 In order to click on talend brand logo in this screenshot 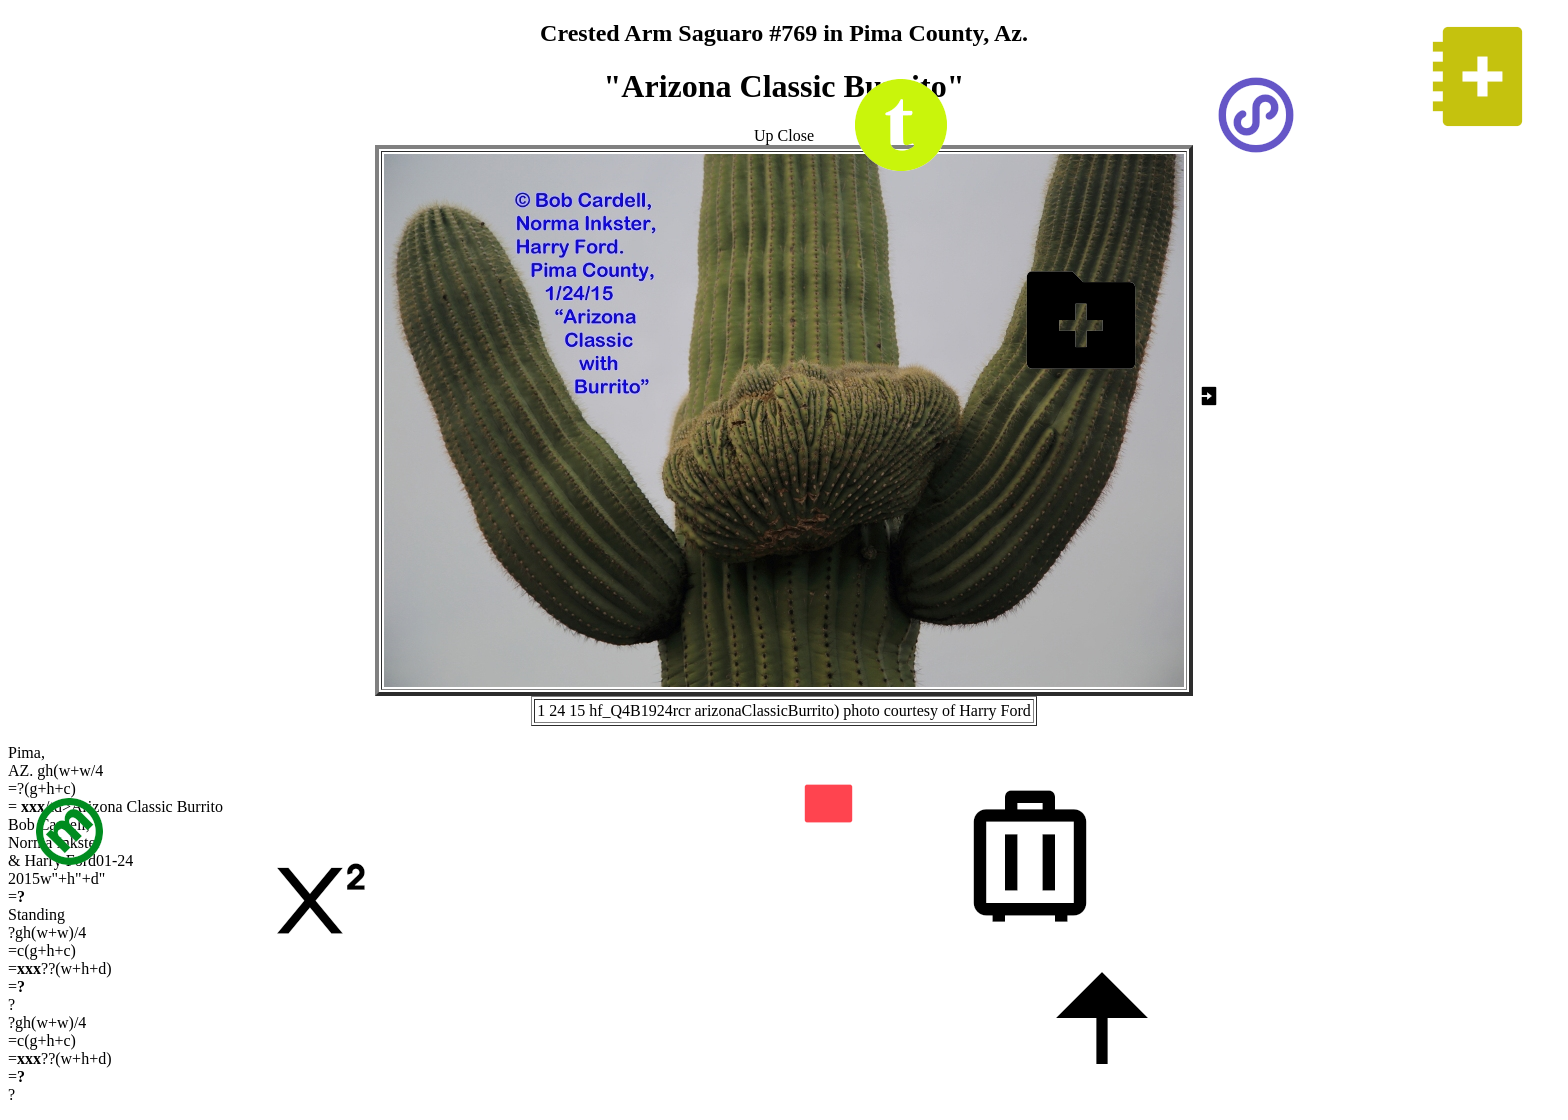, I will do `click(901, 125)`.